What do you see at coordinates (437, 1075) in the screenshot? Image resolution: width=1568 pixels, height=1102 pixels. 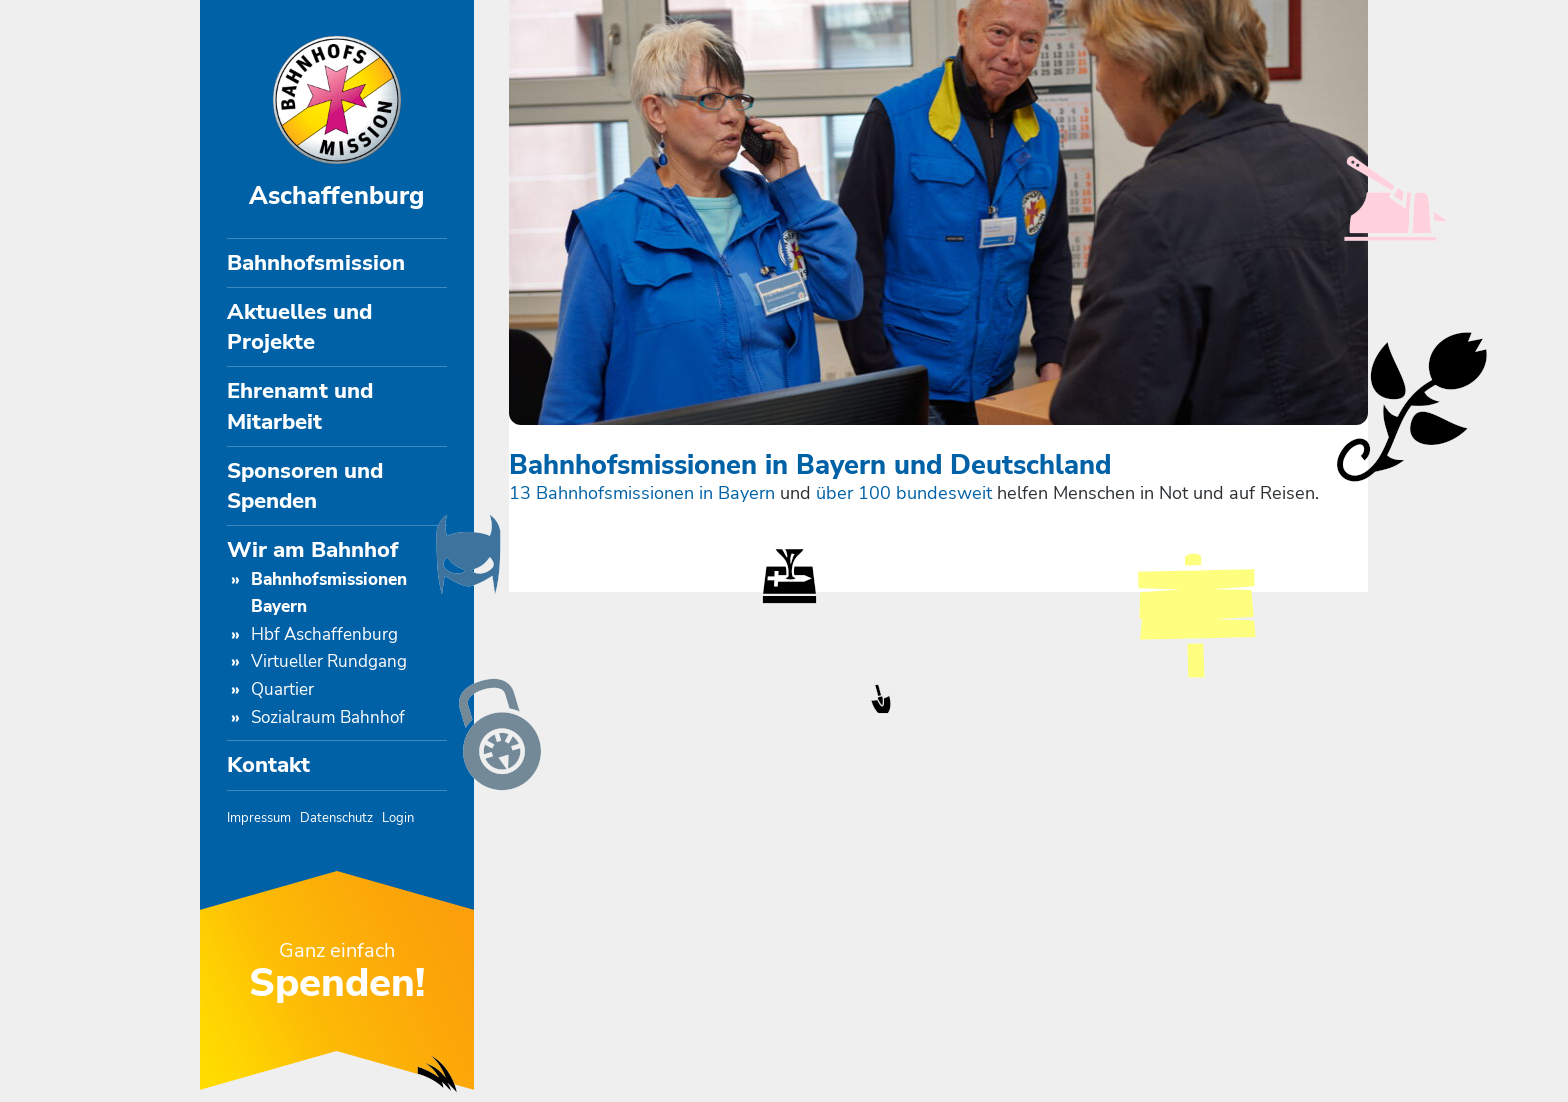 I see `indicates wind or air movement effect` at bounding box center [437, 1075].